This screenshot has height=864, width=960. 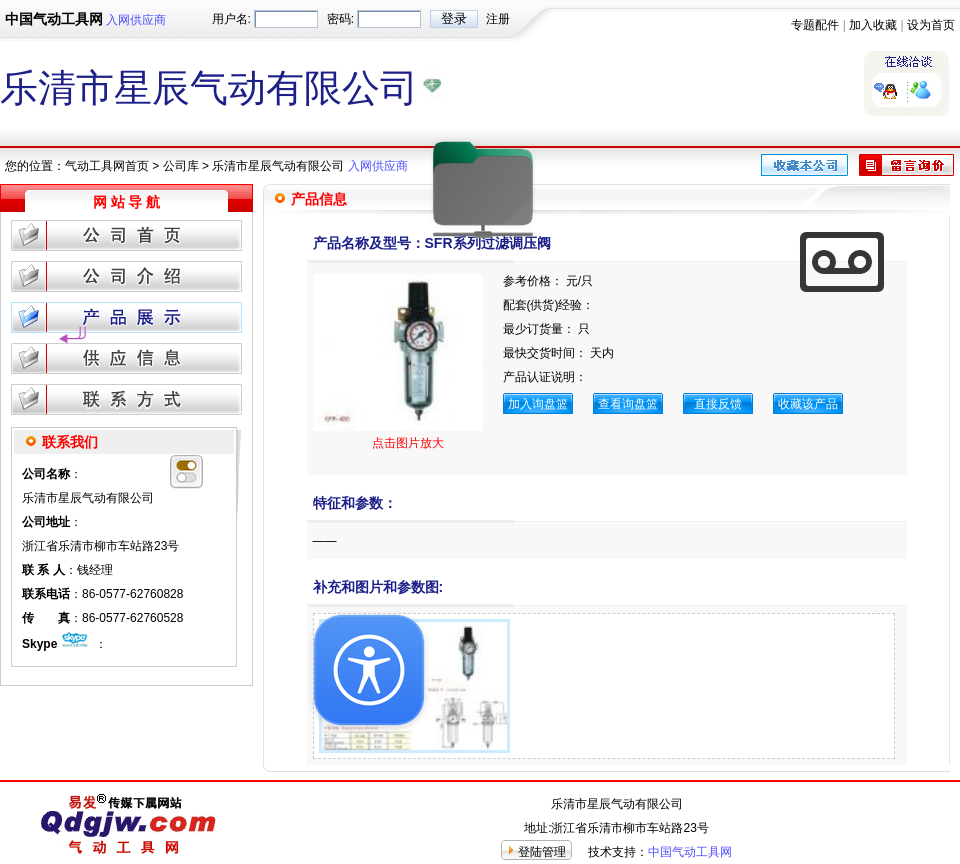 What do you see at coordinates (842, 262) in the screenshot?
I see `indicates audio tape or cassette media` at bounding box center [842, 262].